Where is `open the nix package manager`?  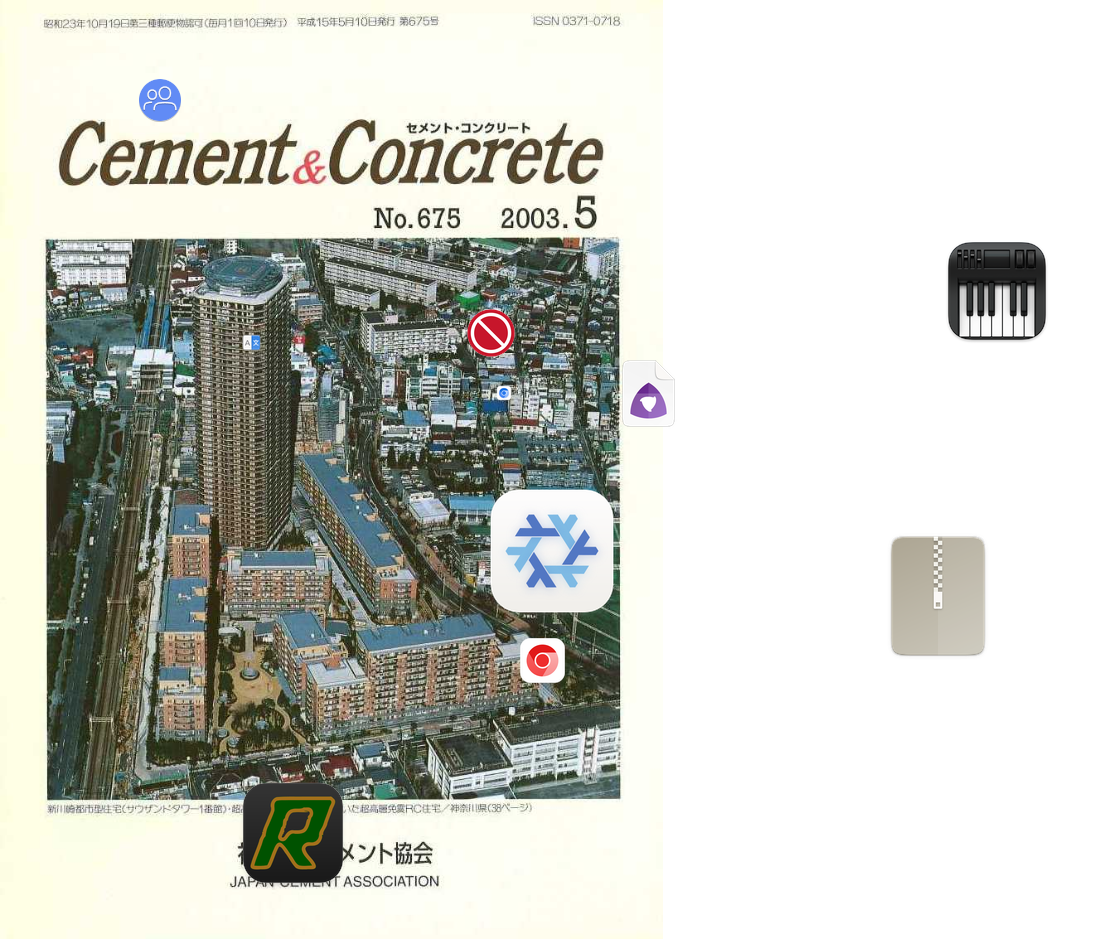 open the nix package manager is located at coordinates (552, 551).